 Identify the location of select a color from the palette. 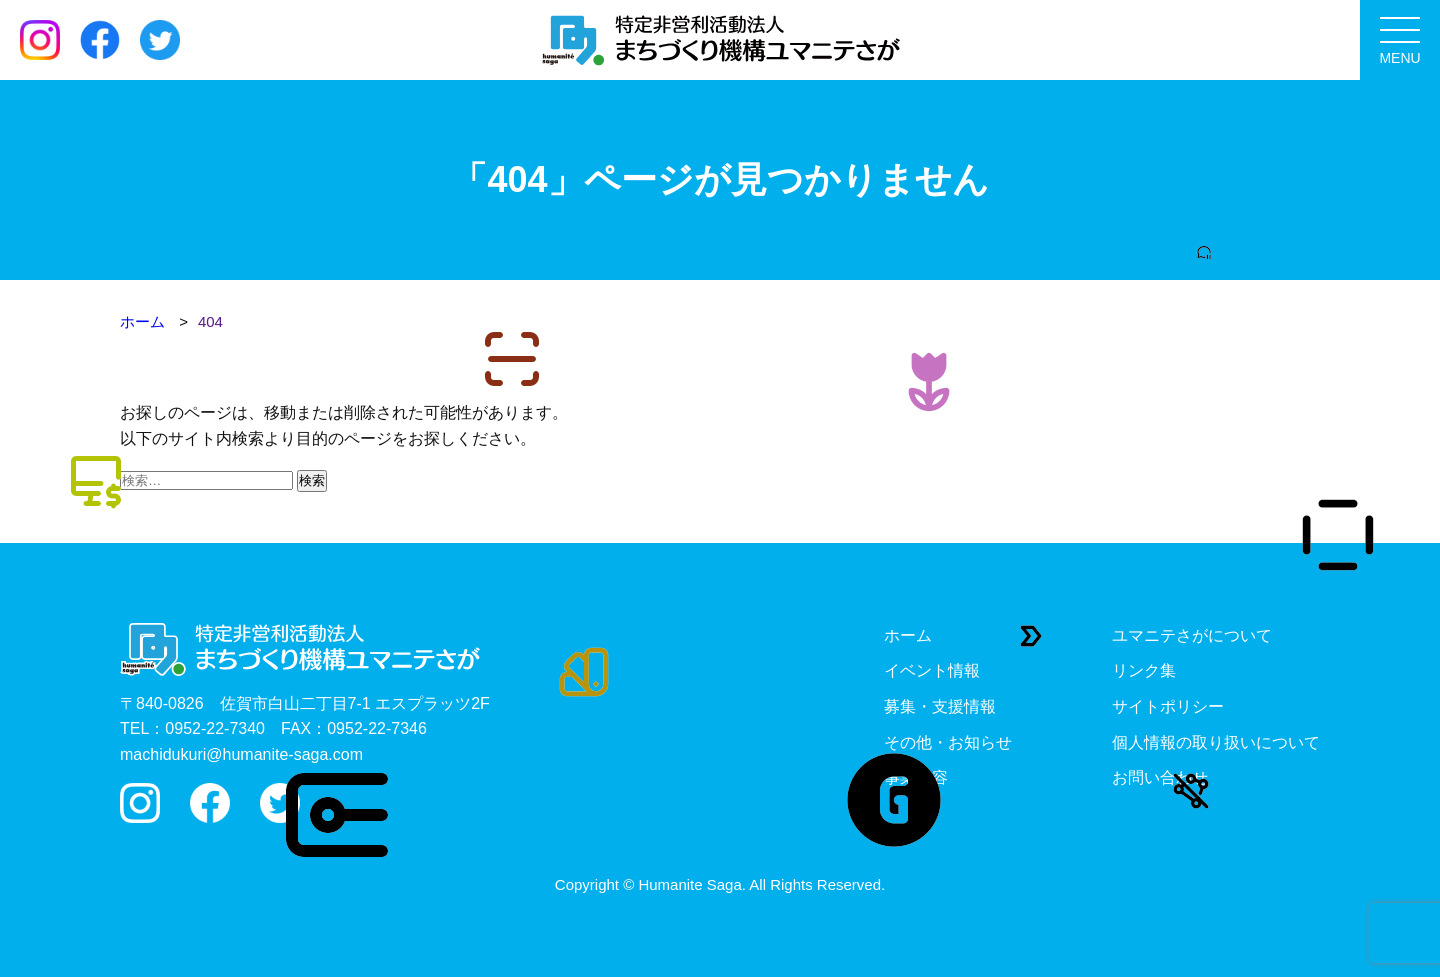
(584, 672).